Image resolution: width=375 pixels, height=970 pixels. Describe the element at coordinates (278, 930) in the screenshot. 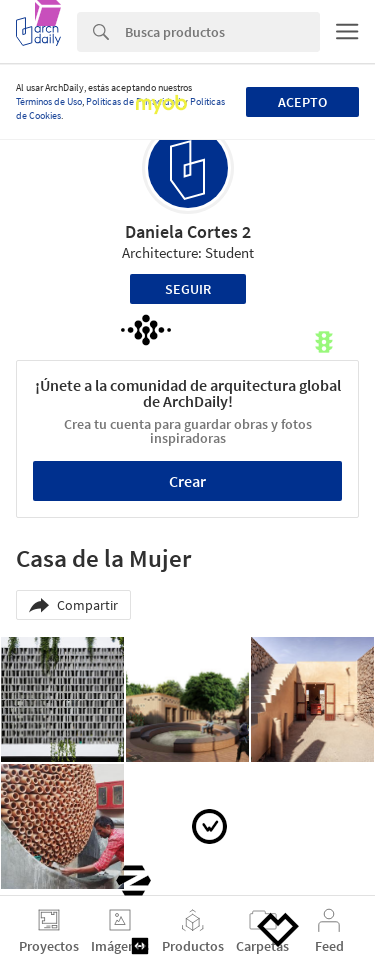

I see `open the Spreadshirt app or website` at that location.